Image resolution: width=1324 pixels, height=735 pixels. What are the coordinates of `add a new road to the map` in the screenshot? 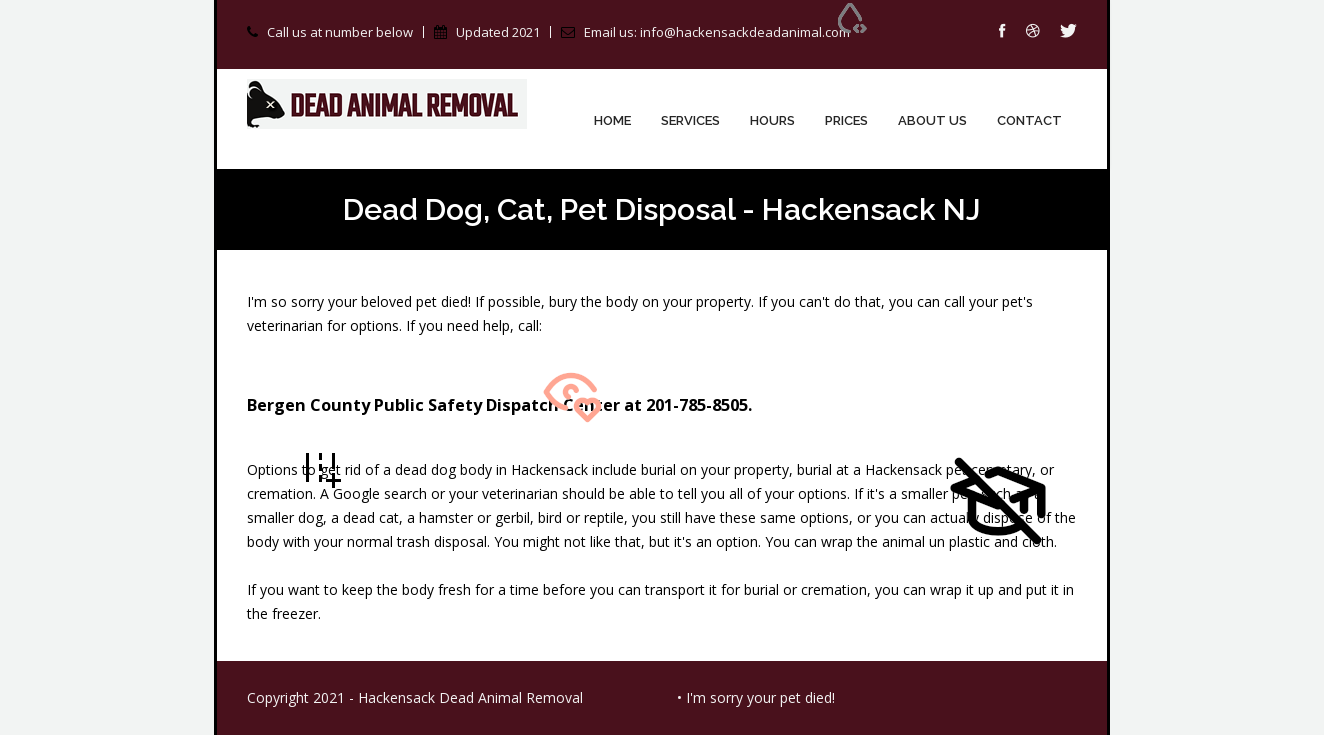 It's located at (320, 467).